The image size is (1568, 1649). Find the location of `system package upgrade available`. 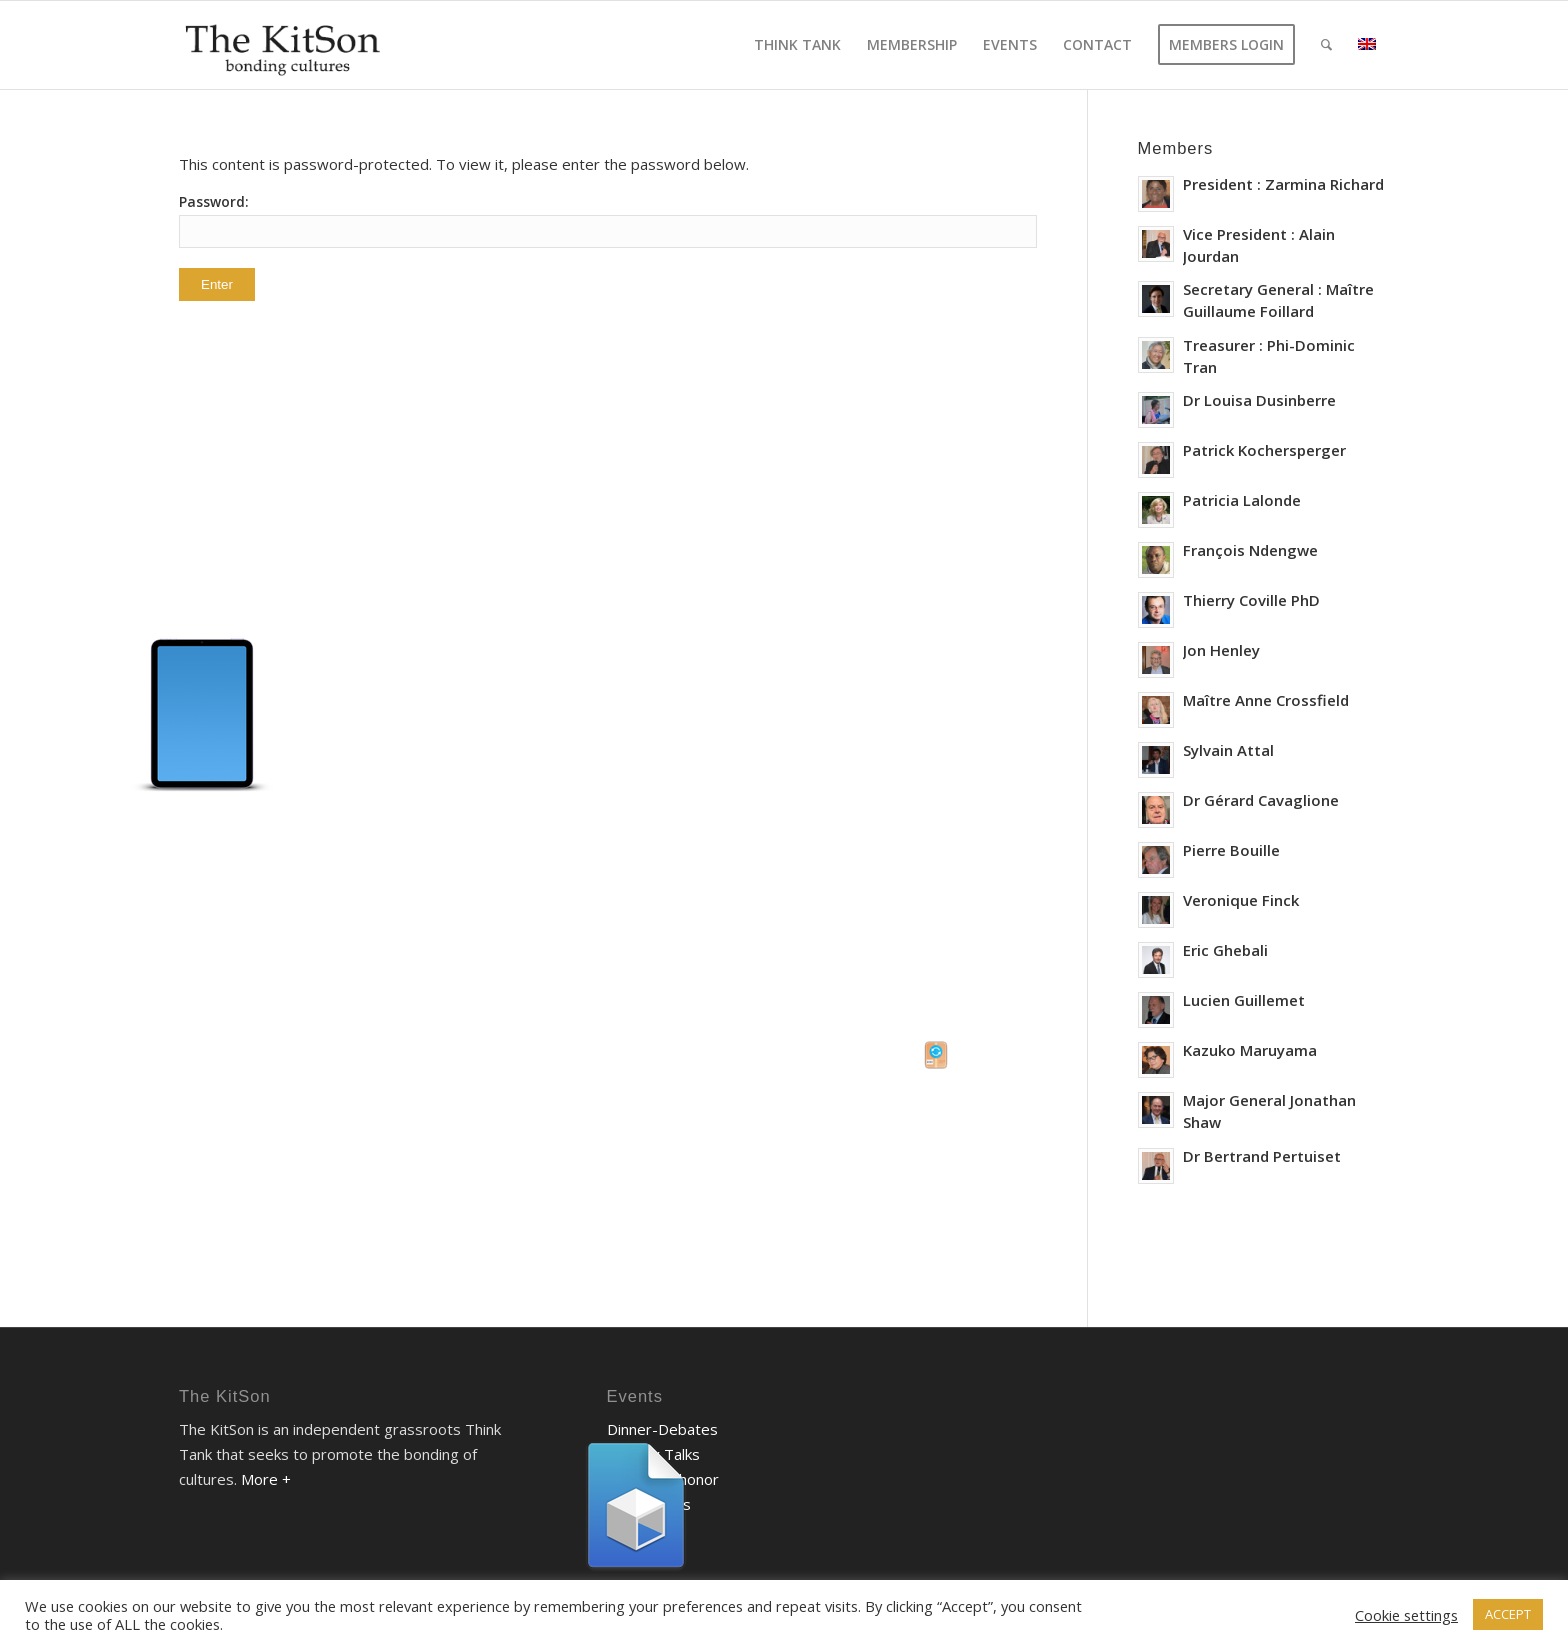

system package upgrade available is located at coordinates (936, 1055).